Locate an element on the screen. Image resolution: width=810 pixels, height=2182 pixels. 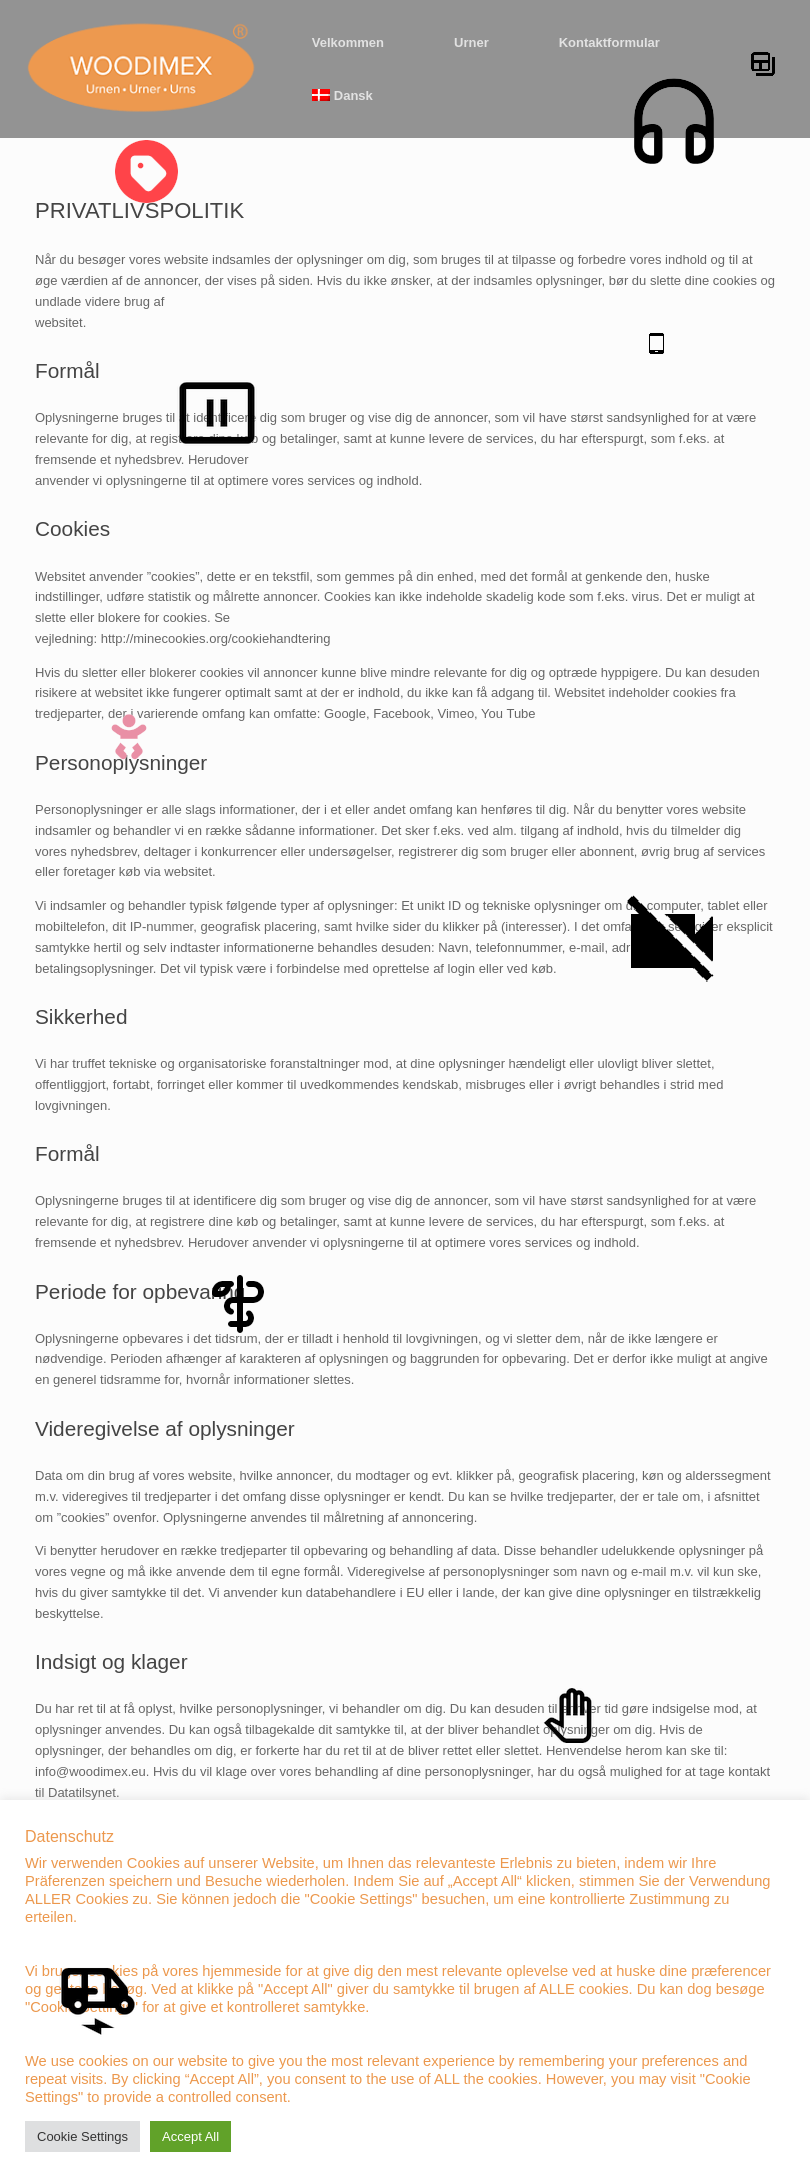
view tagged items in your feed is located at coordinates (146, 171).